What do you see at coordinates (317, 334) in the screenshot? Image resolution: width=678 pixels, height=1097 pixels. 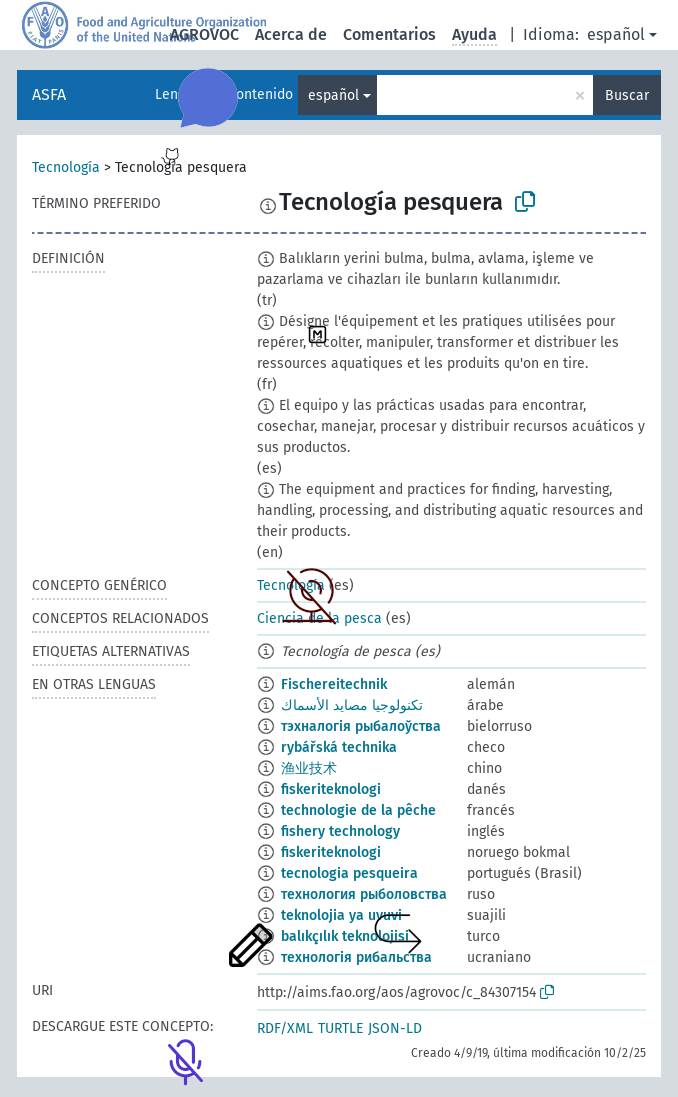 I see `toggle medium size or format option` at bounding box center [317, 334].